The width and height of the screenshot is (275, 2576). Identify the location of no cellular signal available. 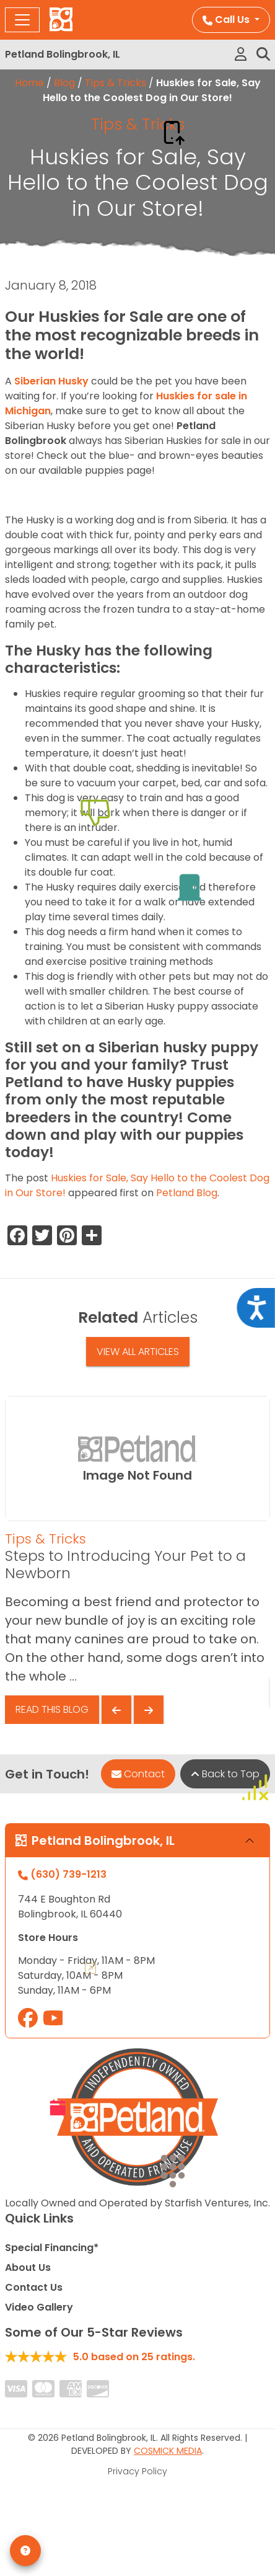
(256, 1789).